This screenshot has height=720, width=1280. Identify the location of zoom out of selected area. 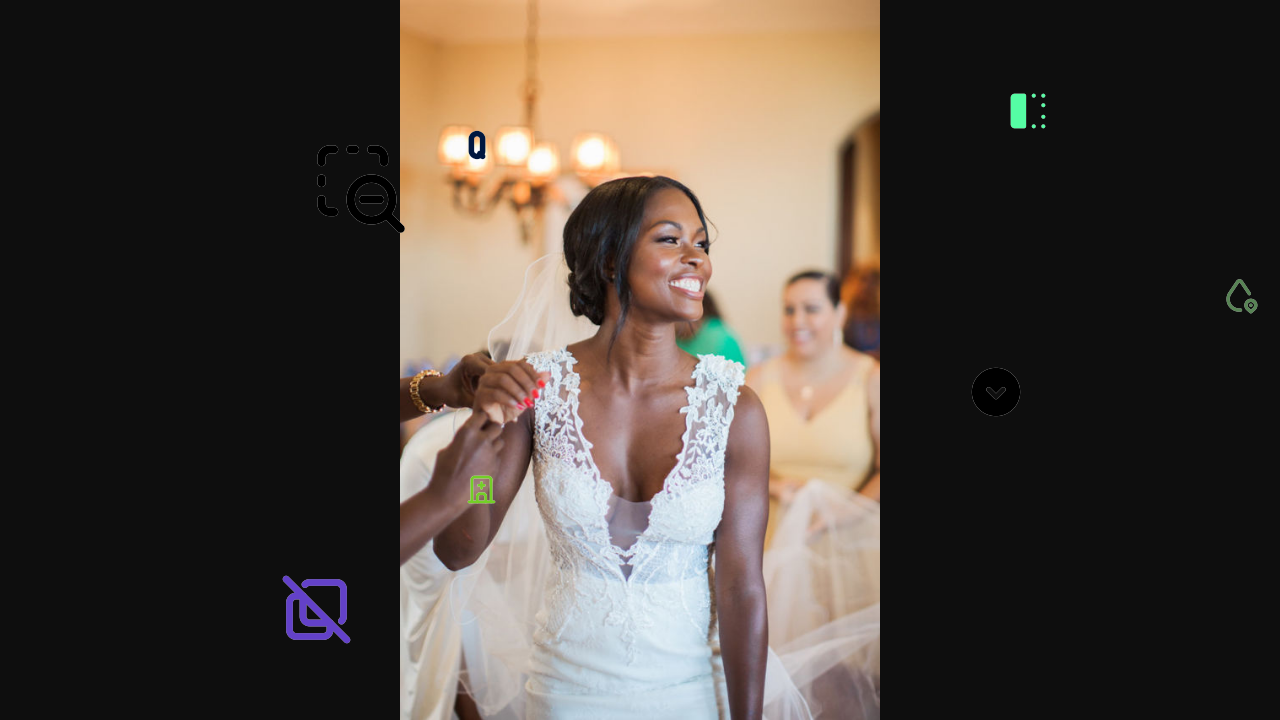
(359, 187).